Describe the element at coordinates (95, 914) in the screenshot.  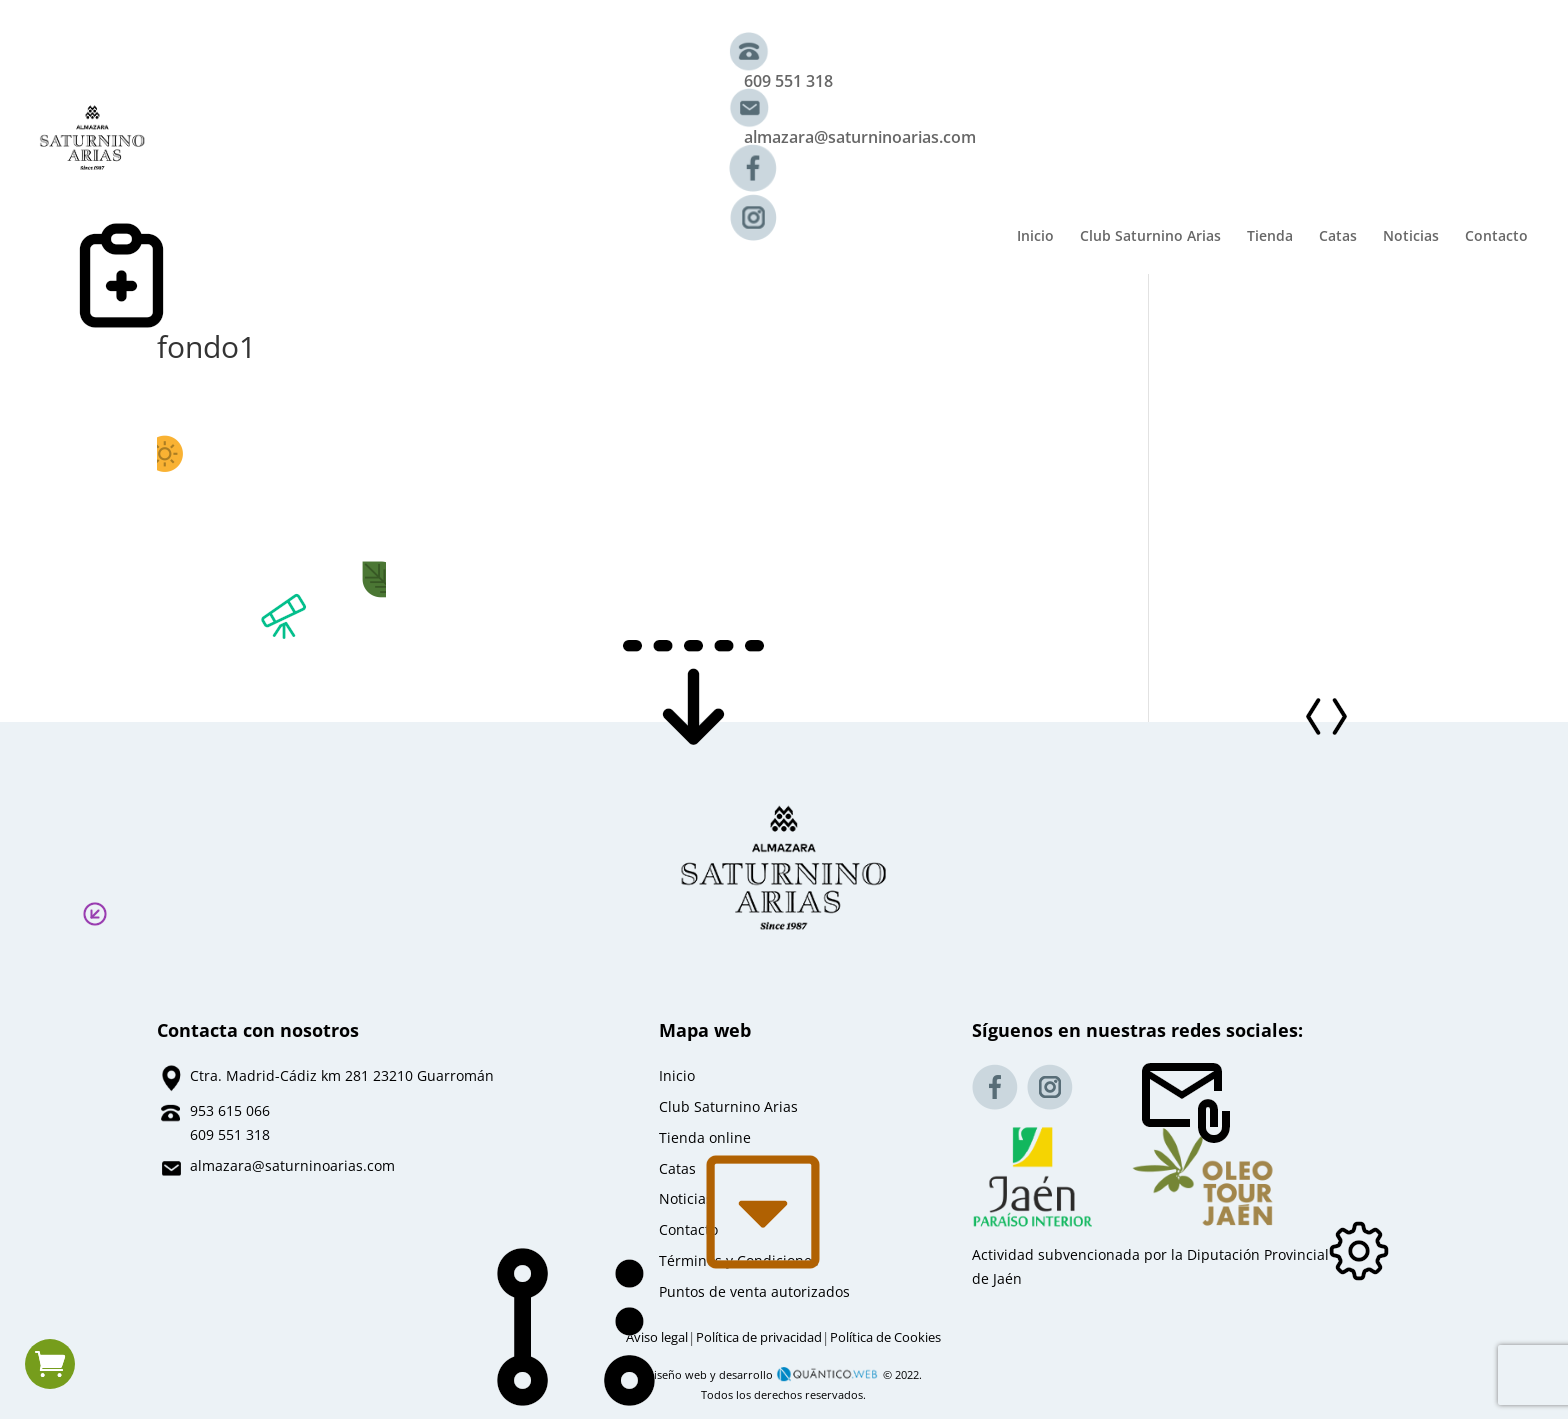
I see `navigate to previous content or go back` at that location.